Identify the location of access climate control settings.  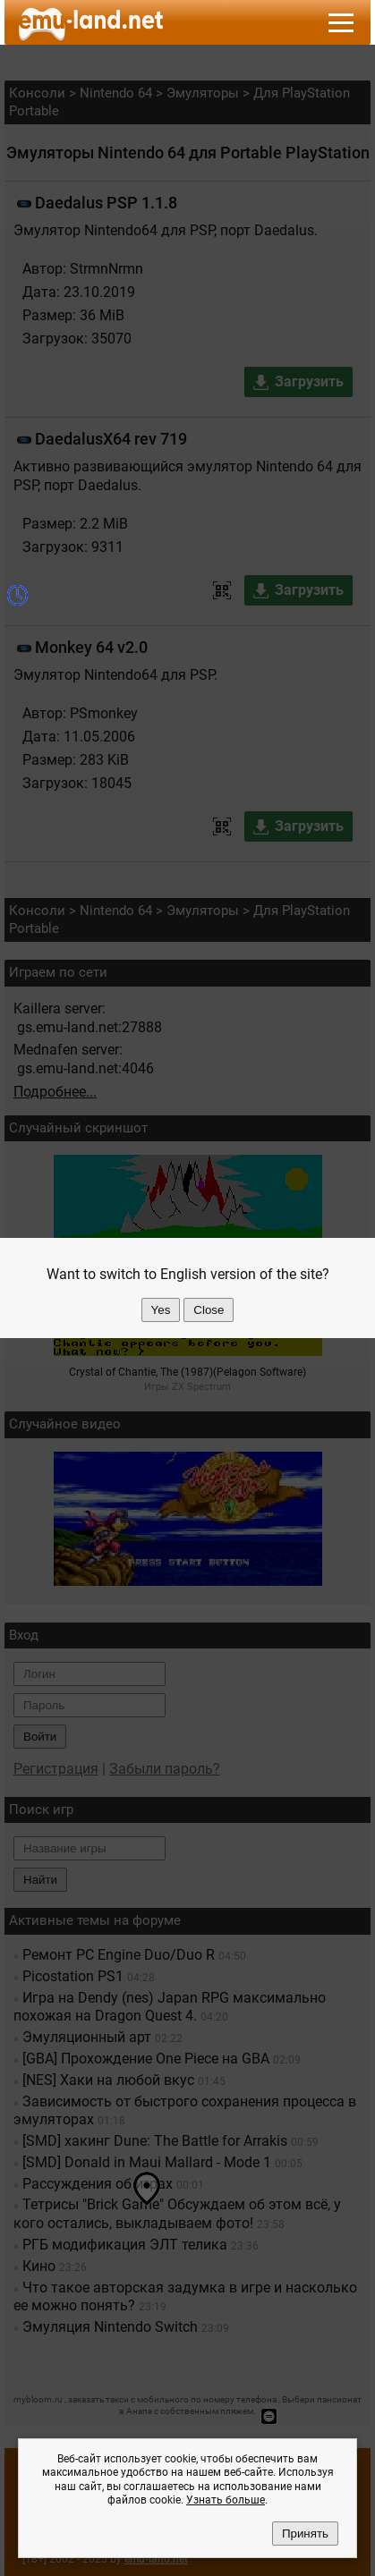
(268, 2416).